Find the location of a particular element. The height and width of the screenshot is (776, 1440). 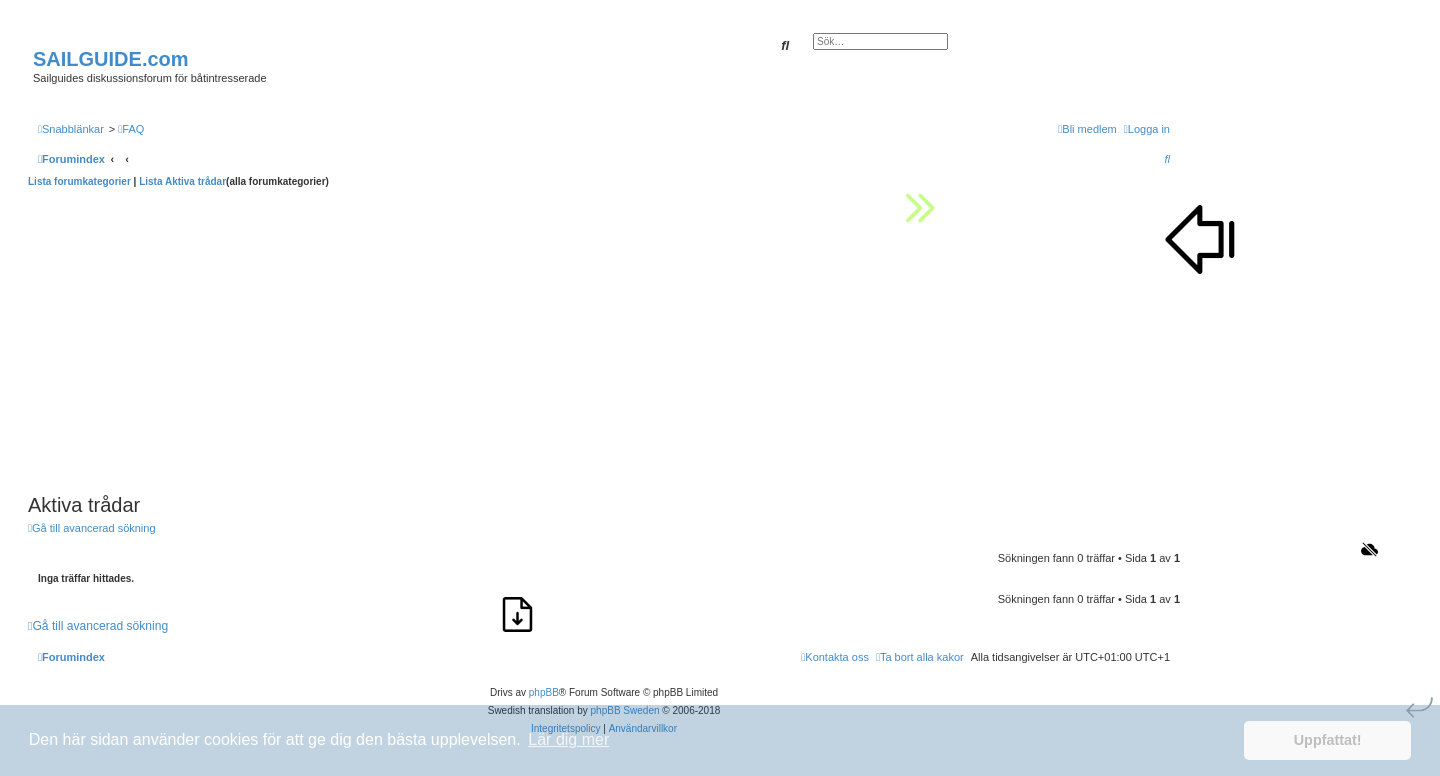

download file is located at coordinates (517, 614).